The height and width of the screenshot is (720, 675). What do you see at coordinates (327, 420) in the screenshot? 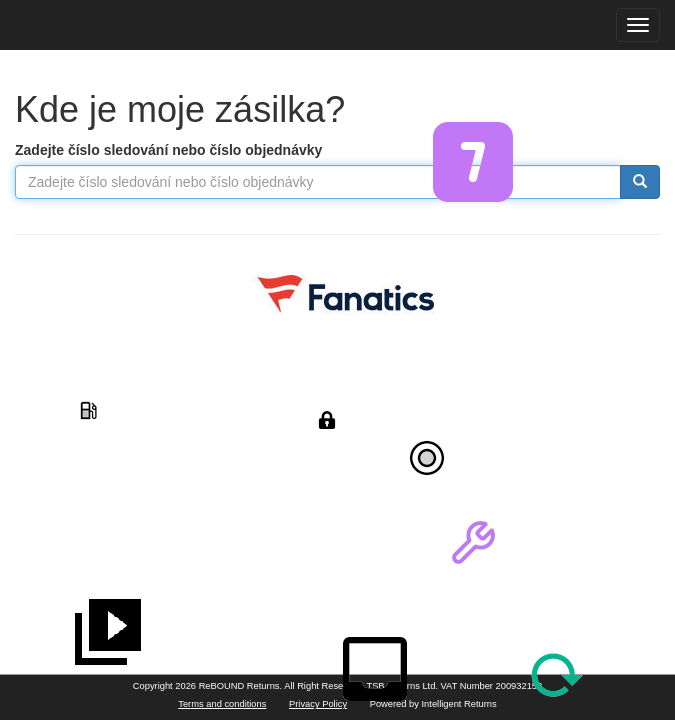
I see `indicates a locked or secured item` at bounding box center [327, 420].